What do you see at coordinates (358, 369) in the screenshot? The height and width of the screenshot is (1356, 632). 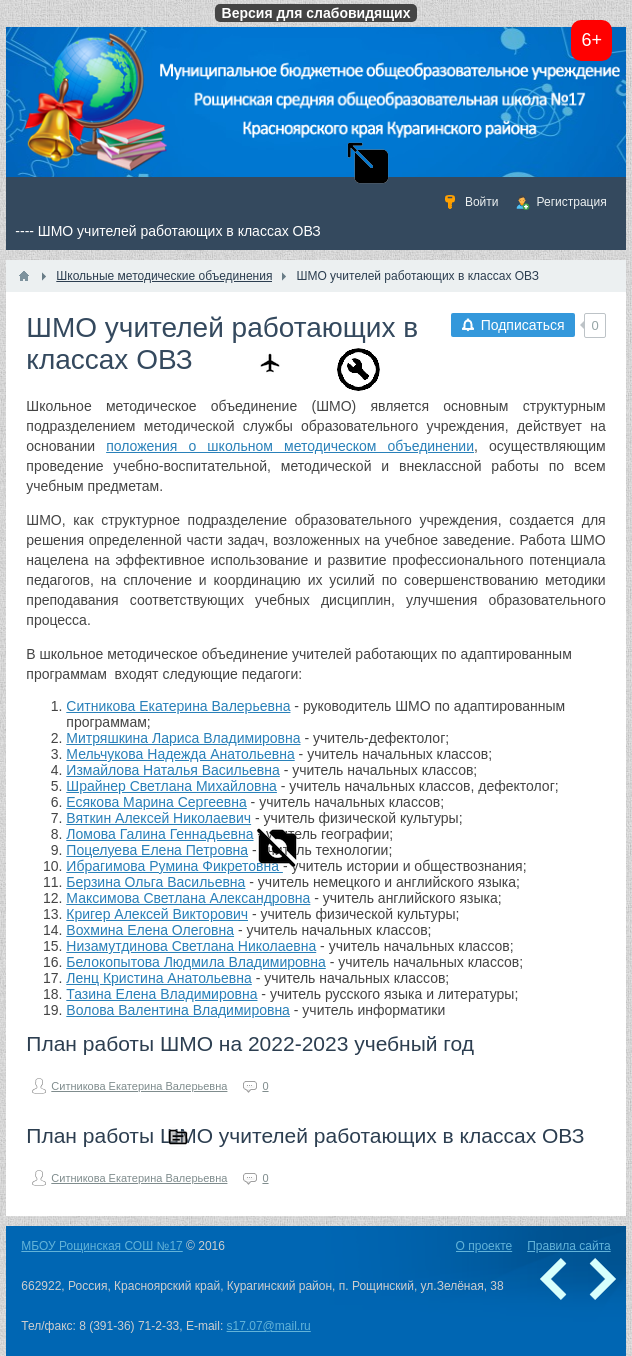 I see `access settings or configuration options` at bounding box center [358, 369].